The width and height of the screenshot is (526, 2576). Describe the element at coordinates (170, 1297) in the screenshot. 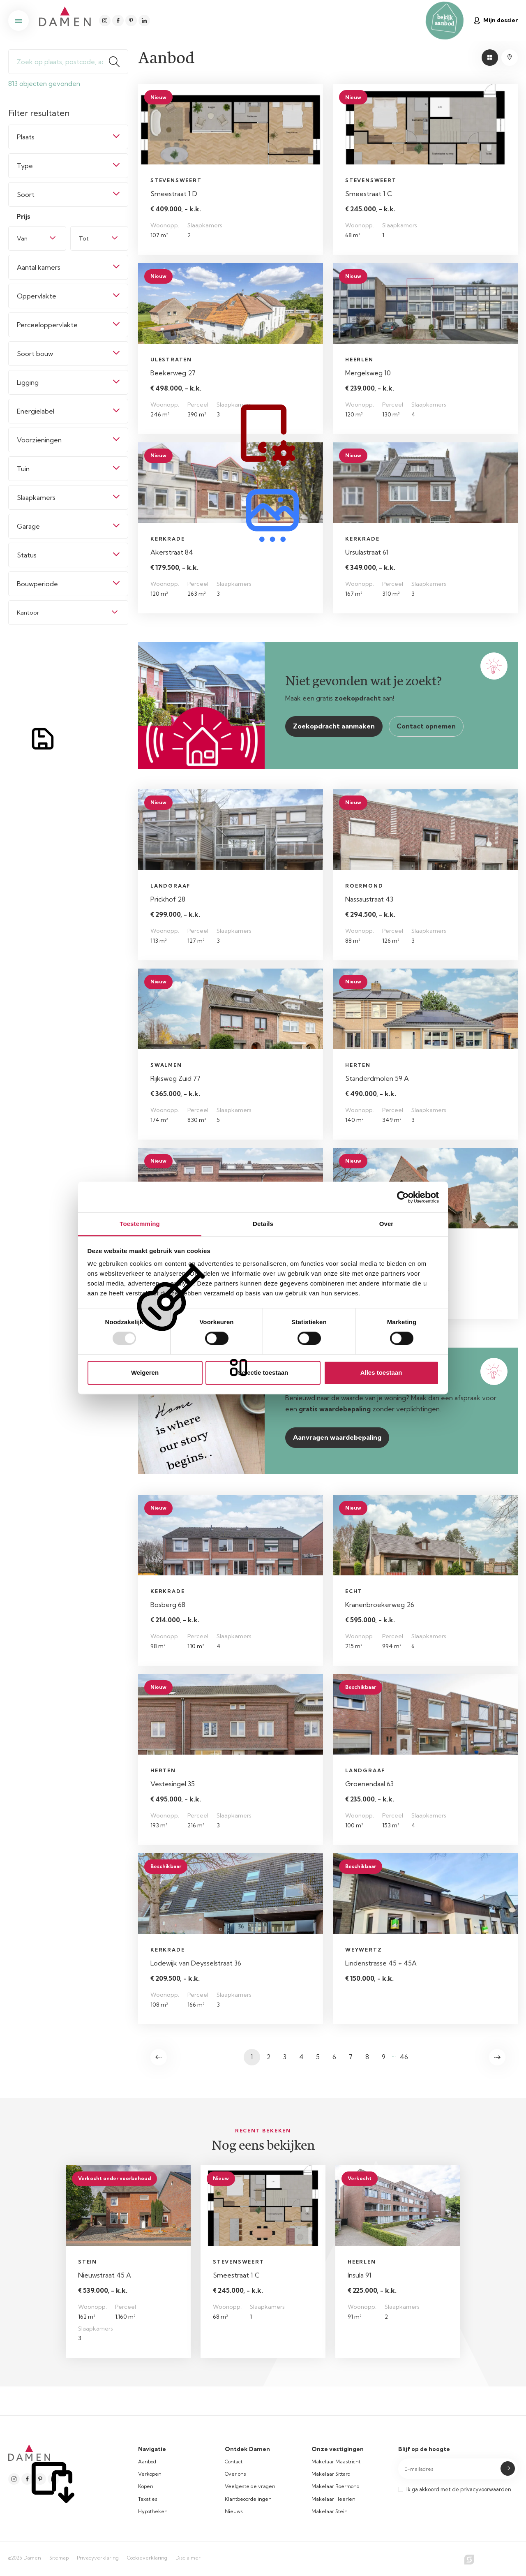

I see `access music or audio content` at that location.